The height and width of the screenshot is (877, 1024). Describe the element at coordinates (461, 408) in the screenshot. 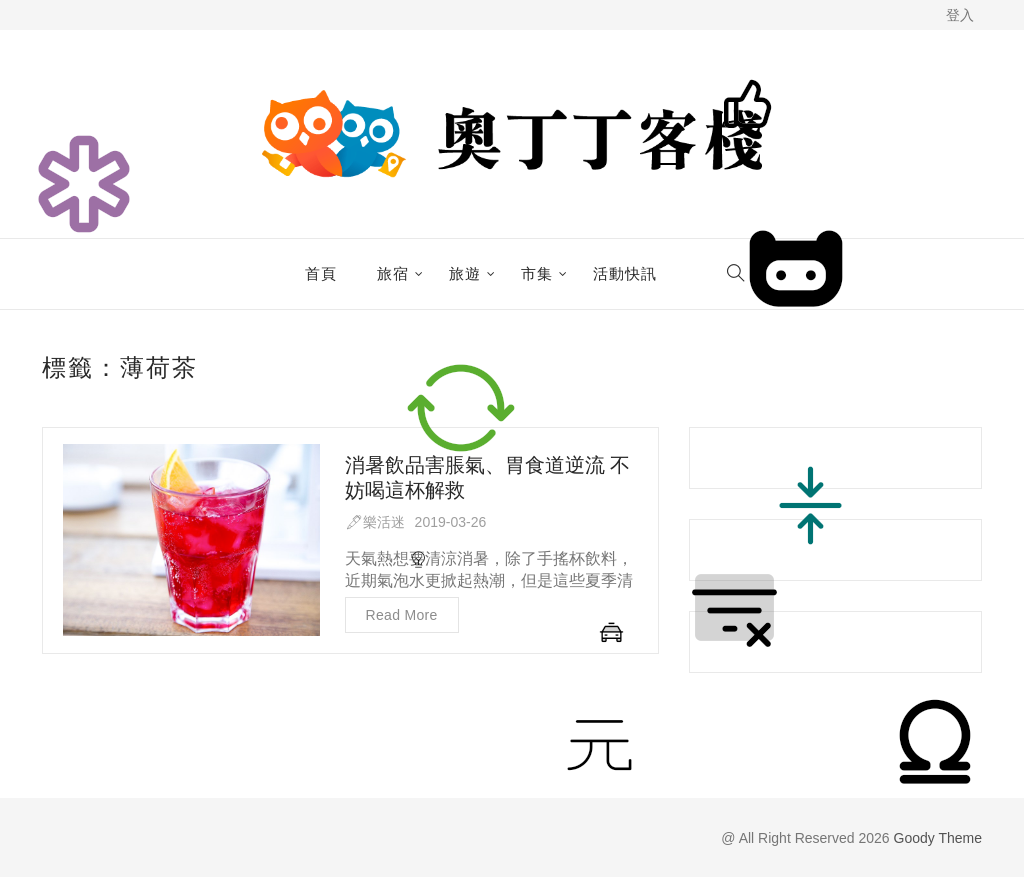

I see `sync data across devices` at that location.